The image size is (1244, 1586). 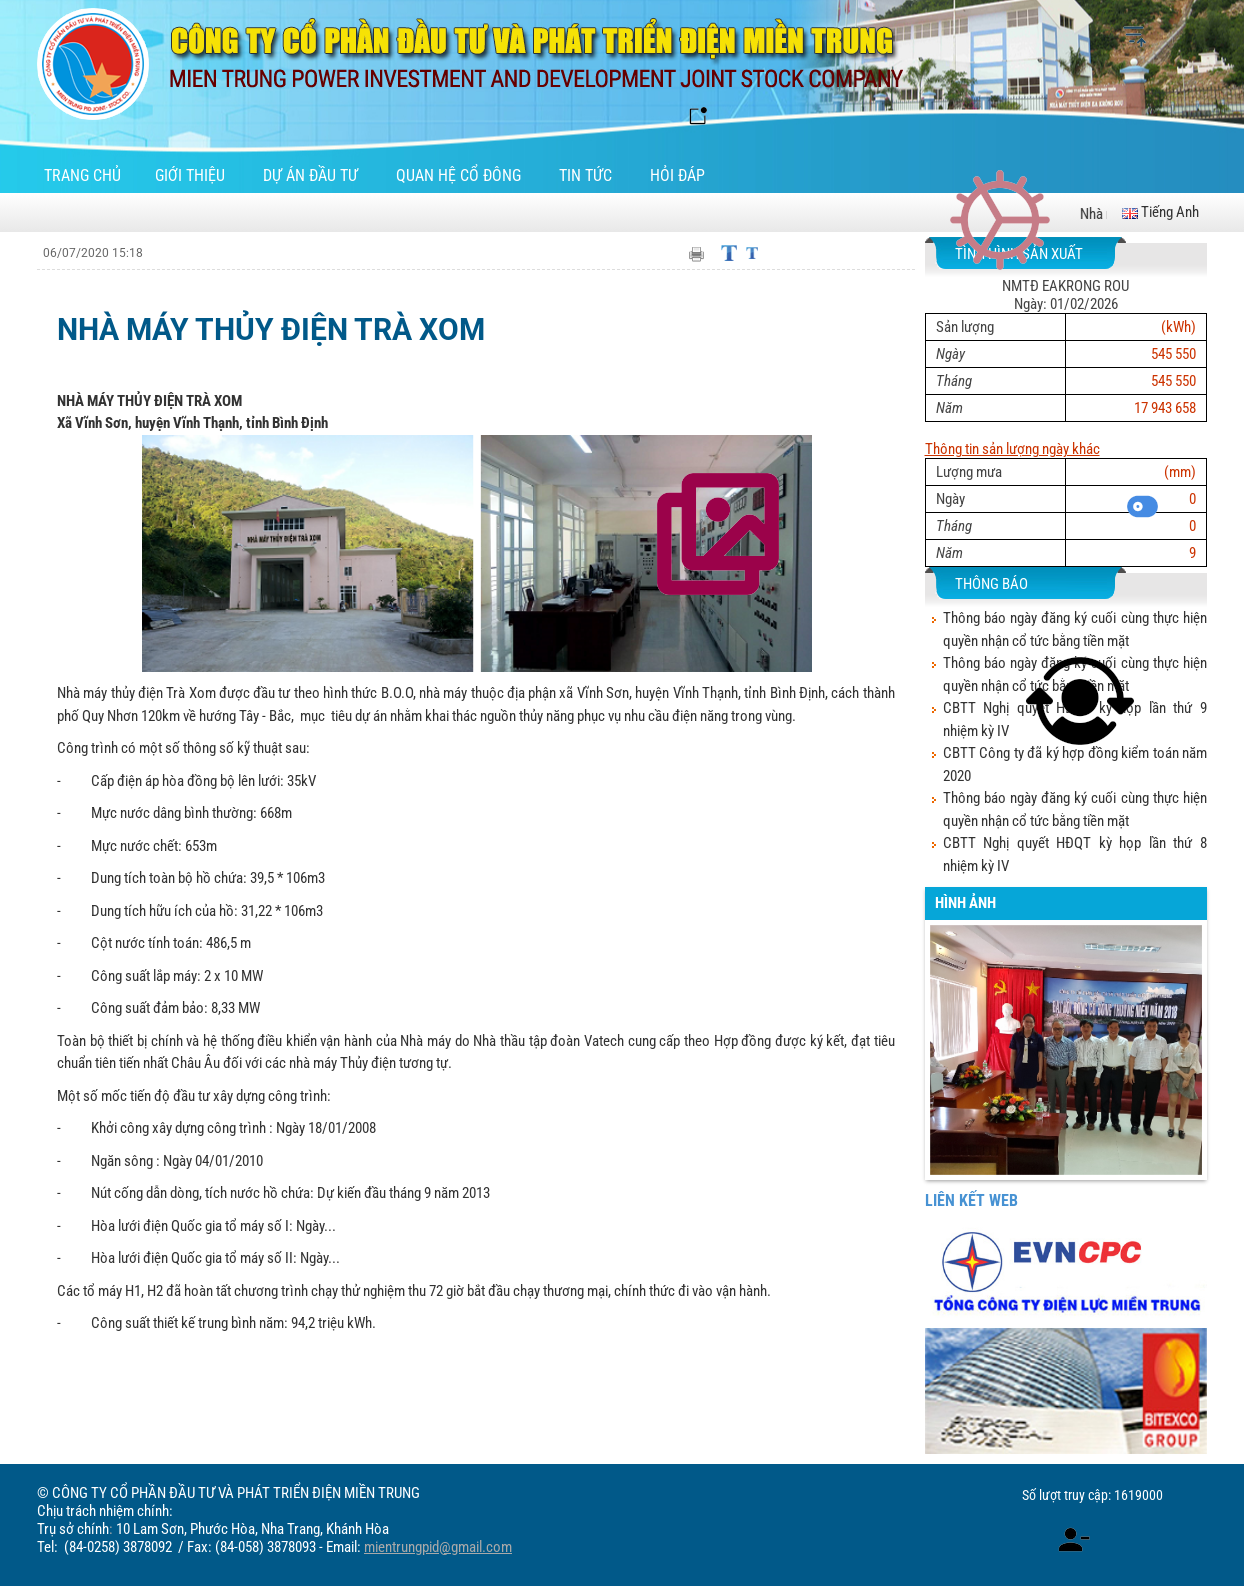 I want to click on switch between user accounts, so click(x=1080, y=701).